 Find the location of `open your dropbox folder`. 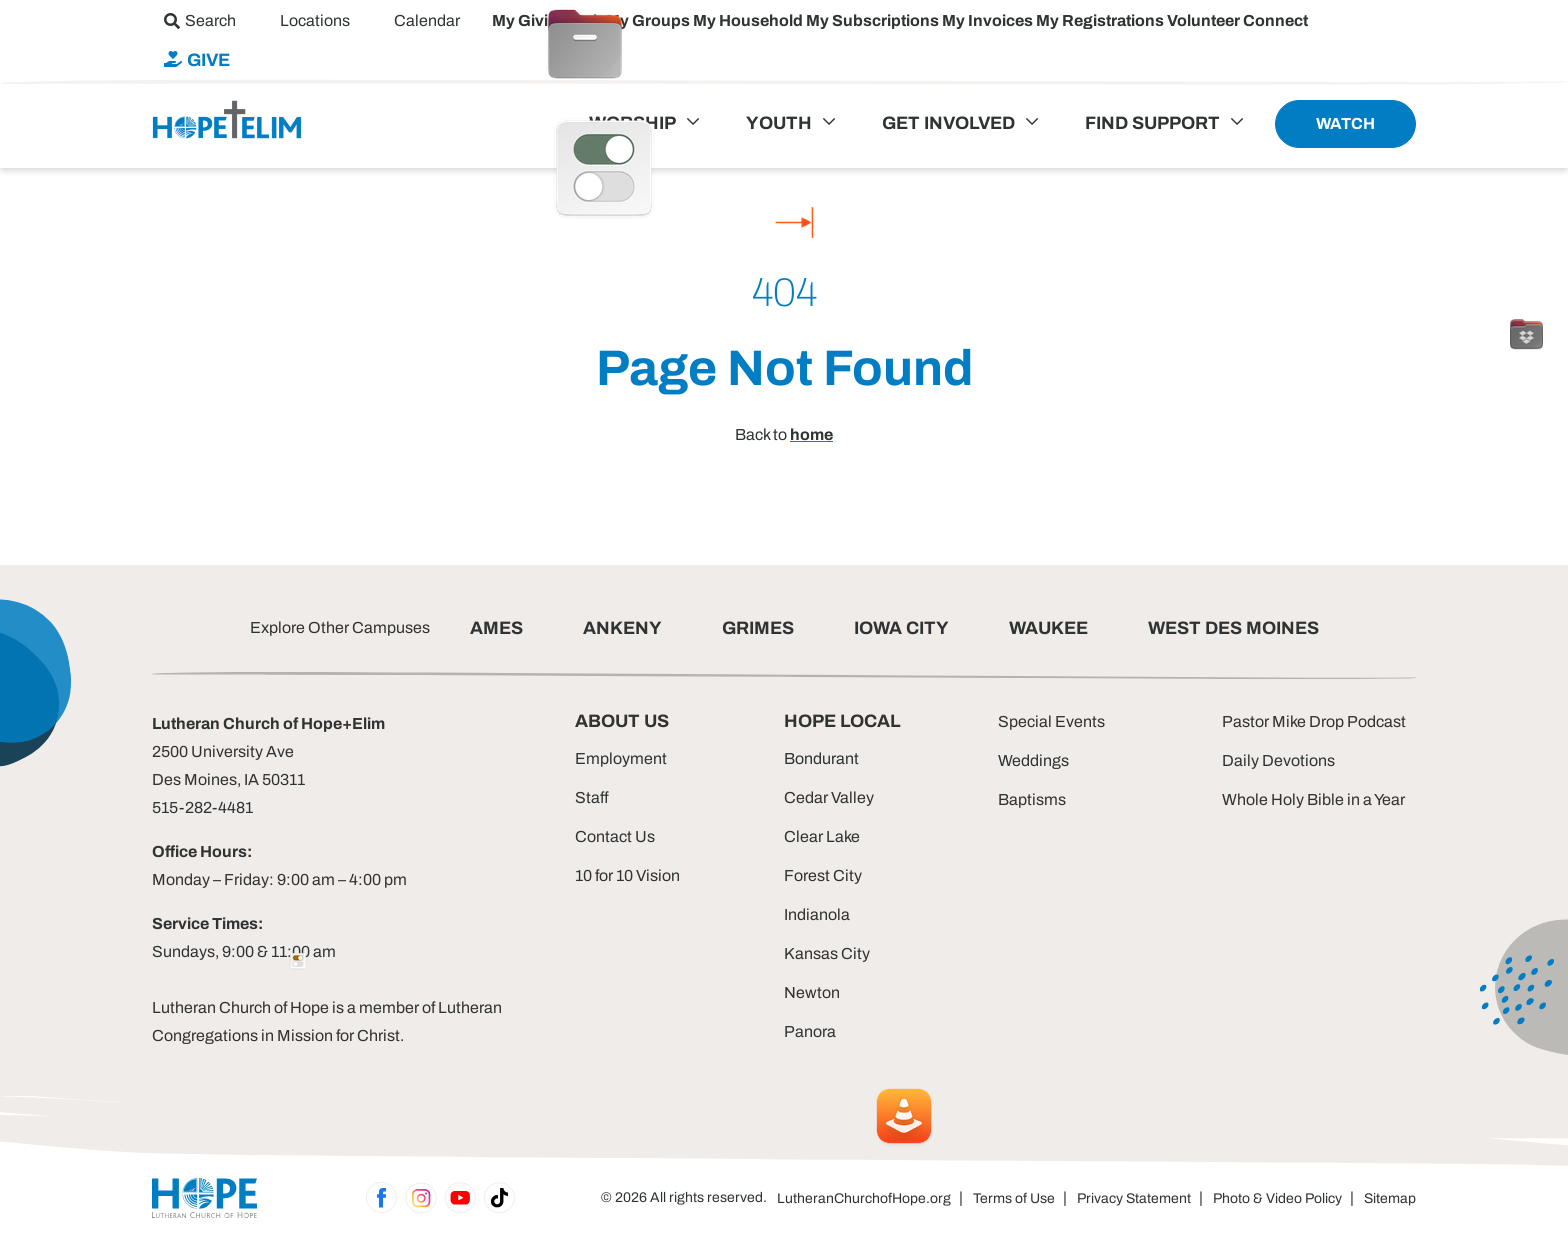

open your dropbox folder is located at coordinates (1526, 333).